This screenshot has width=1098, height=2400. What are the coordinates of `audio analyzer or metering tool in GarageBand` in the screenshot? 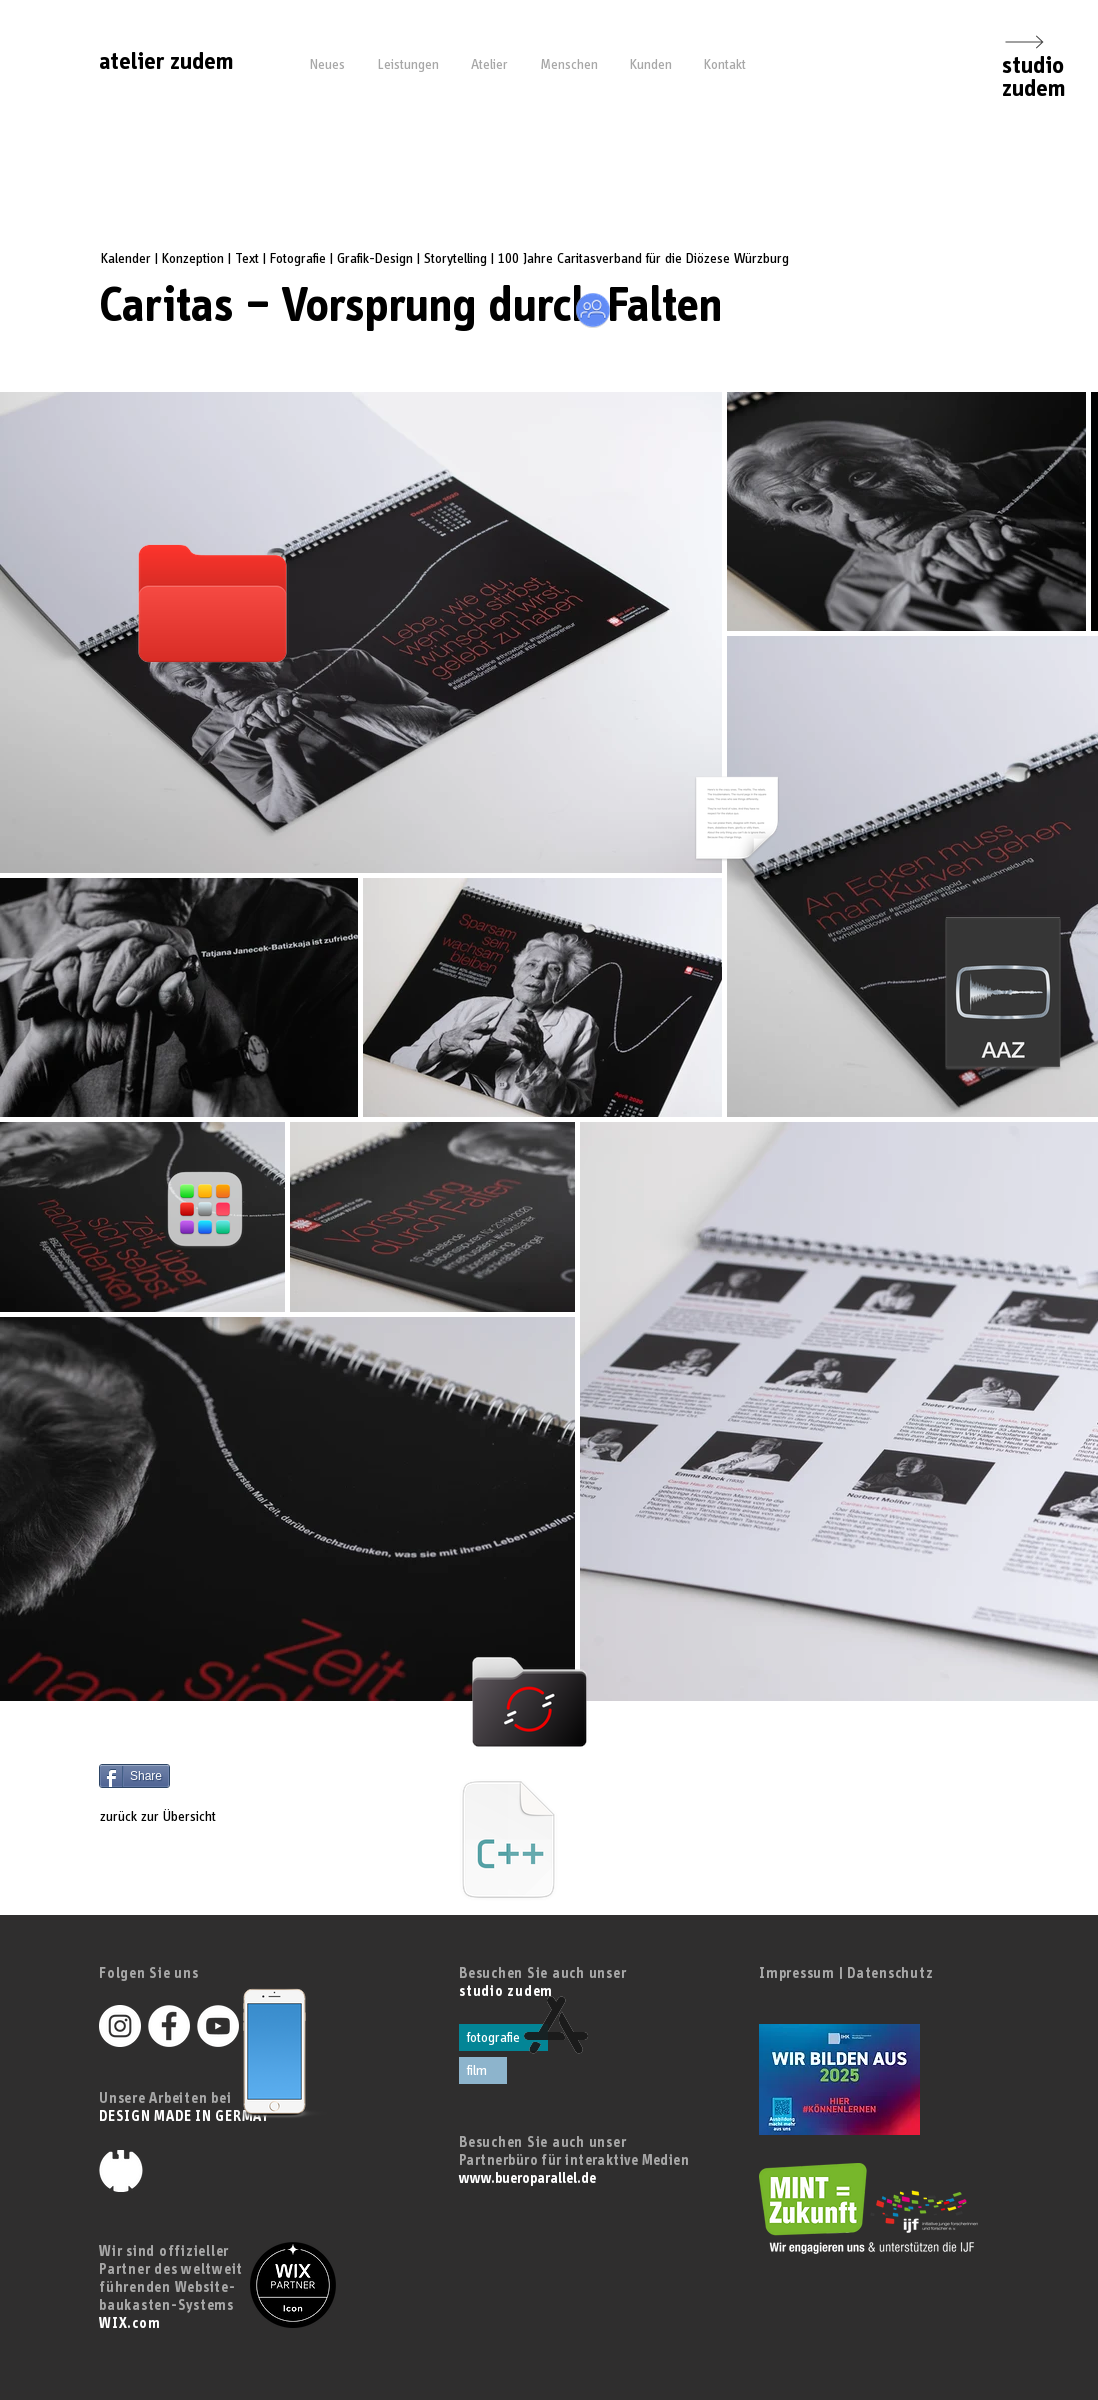 It's located at (1003, 996).